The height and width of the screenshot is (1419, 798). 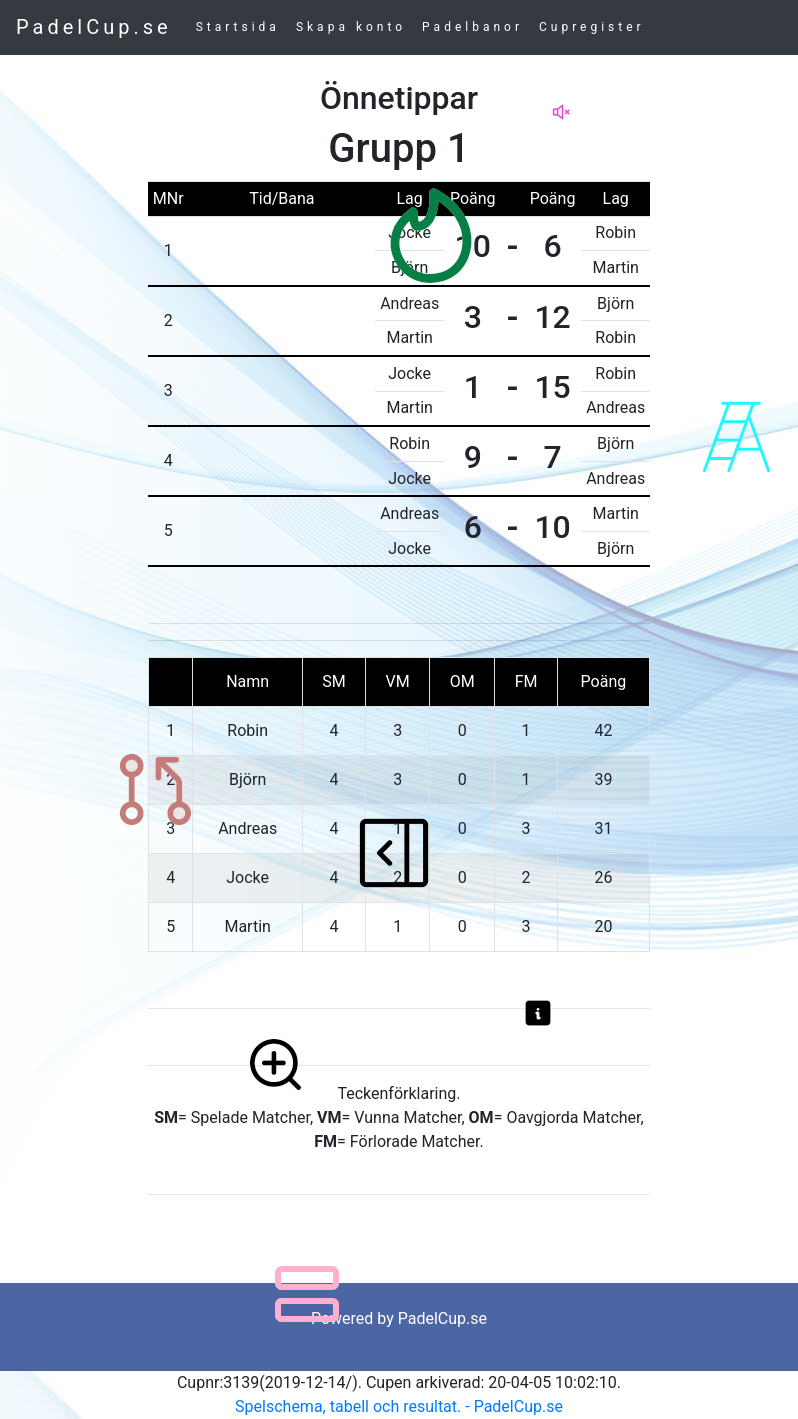 What do you see at coordinates (275, 1064) in the screenshot?
I see `zoom in on content` at bounding box center [275, 1064].